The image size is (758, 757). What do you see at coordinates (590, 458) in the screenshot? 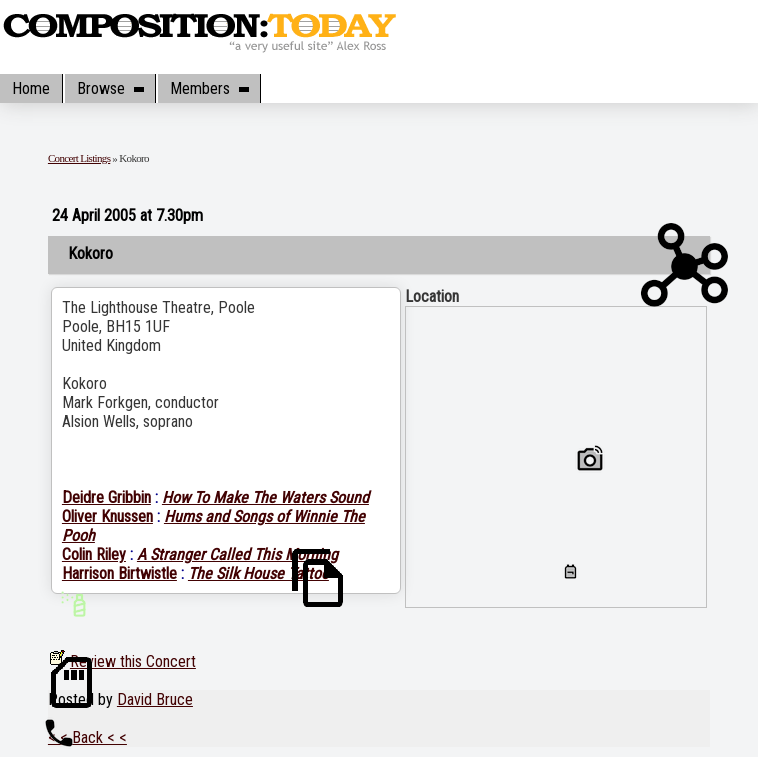
I see `connect to a wireless or linked camera device` at bounding box center [590, 458].